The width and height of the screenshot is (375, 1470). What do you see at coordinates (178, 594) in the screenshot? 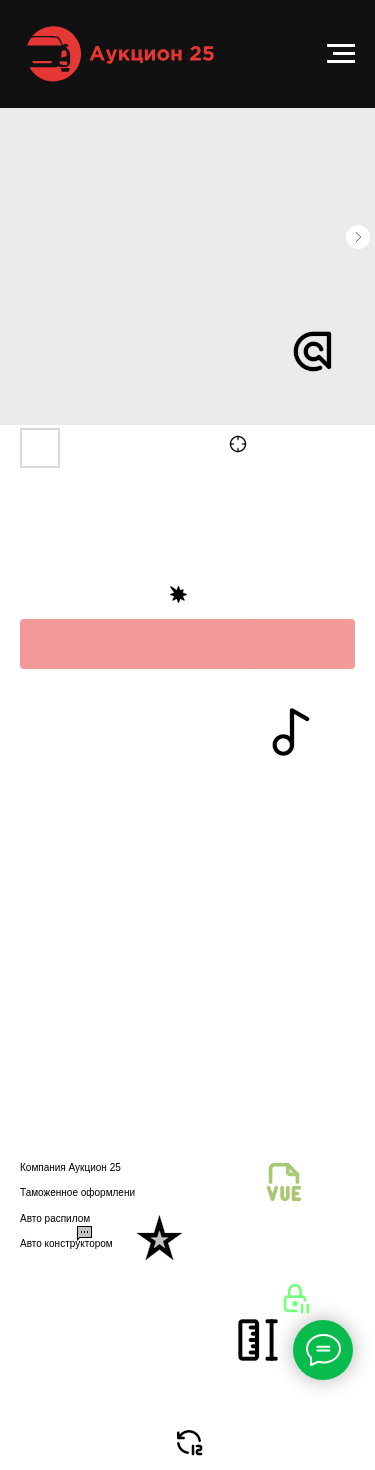
I see `indicates a new or featured item` at bounding box center [178, 594].